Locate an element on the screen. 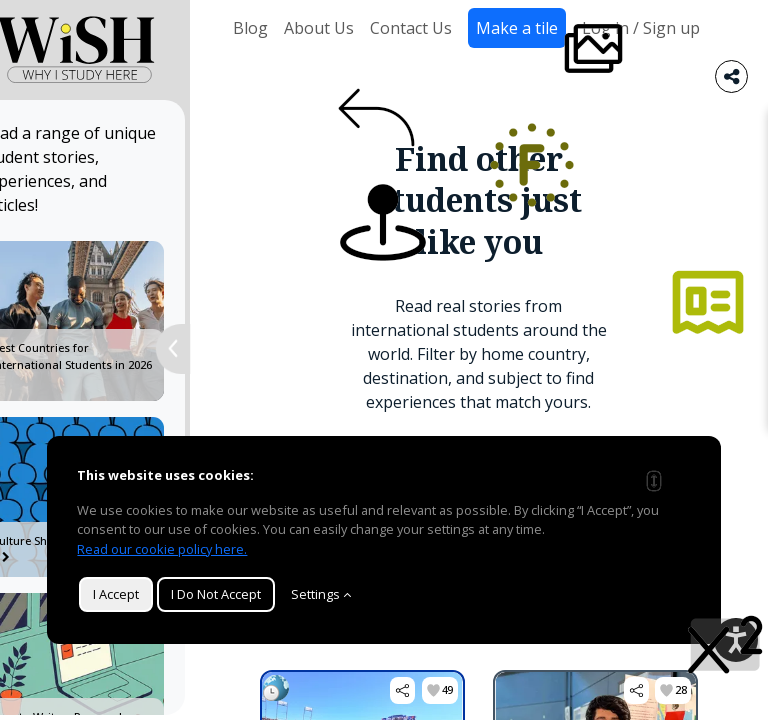  indicates a draft or pending Facebook connection is located at coordinates (532, 165).